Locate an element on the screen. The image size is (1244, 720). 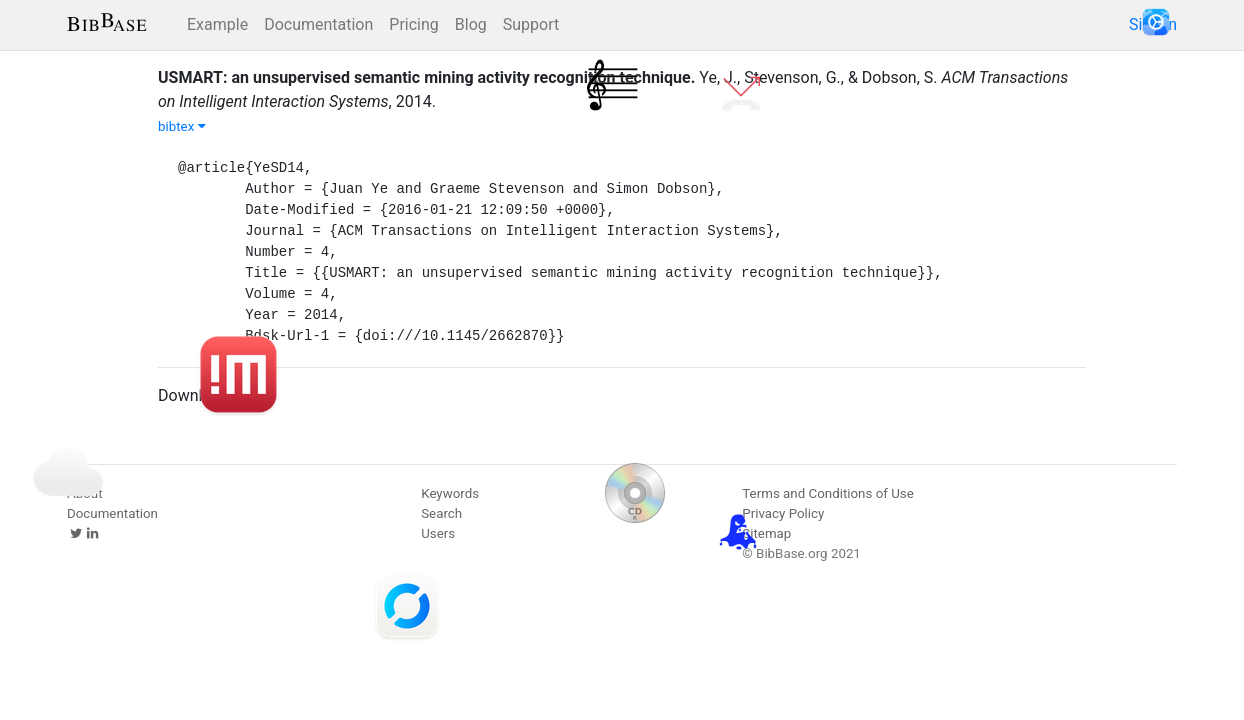
slime enemy or creature in a game interface is located at coordinates (738, 532).